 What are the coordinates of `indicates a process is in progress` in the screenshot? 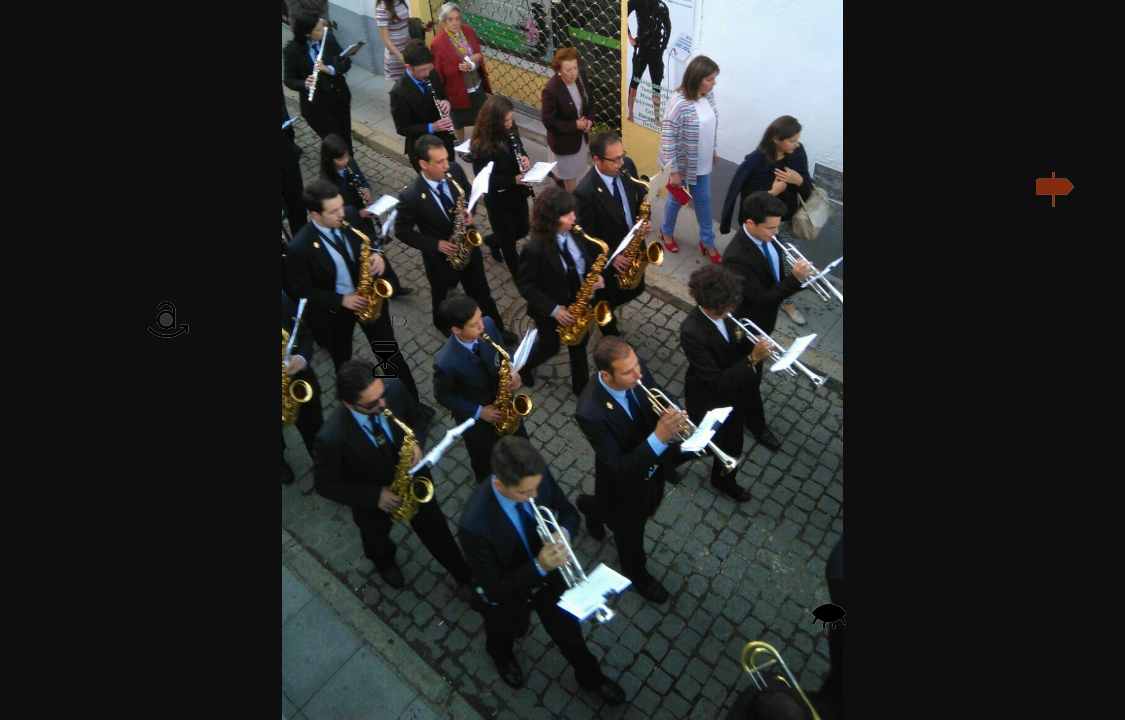 It's located at (385, 360).